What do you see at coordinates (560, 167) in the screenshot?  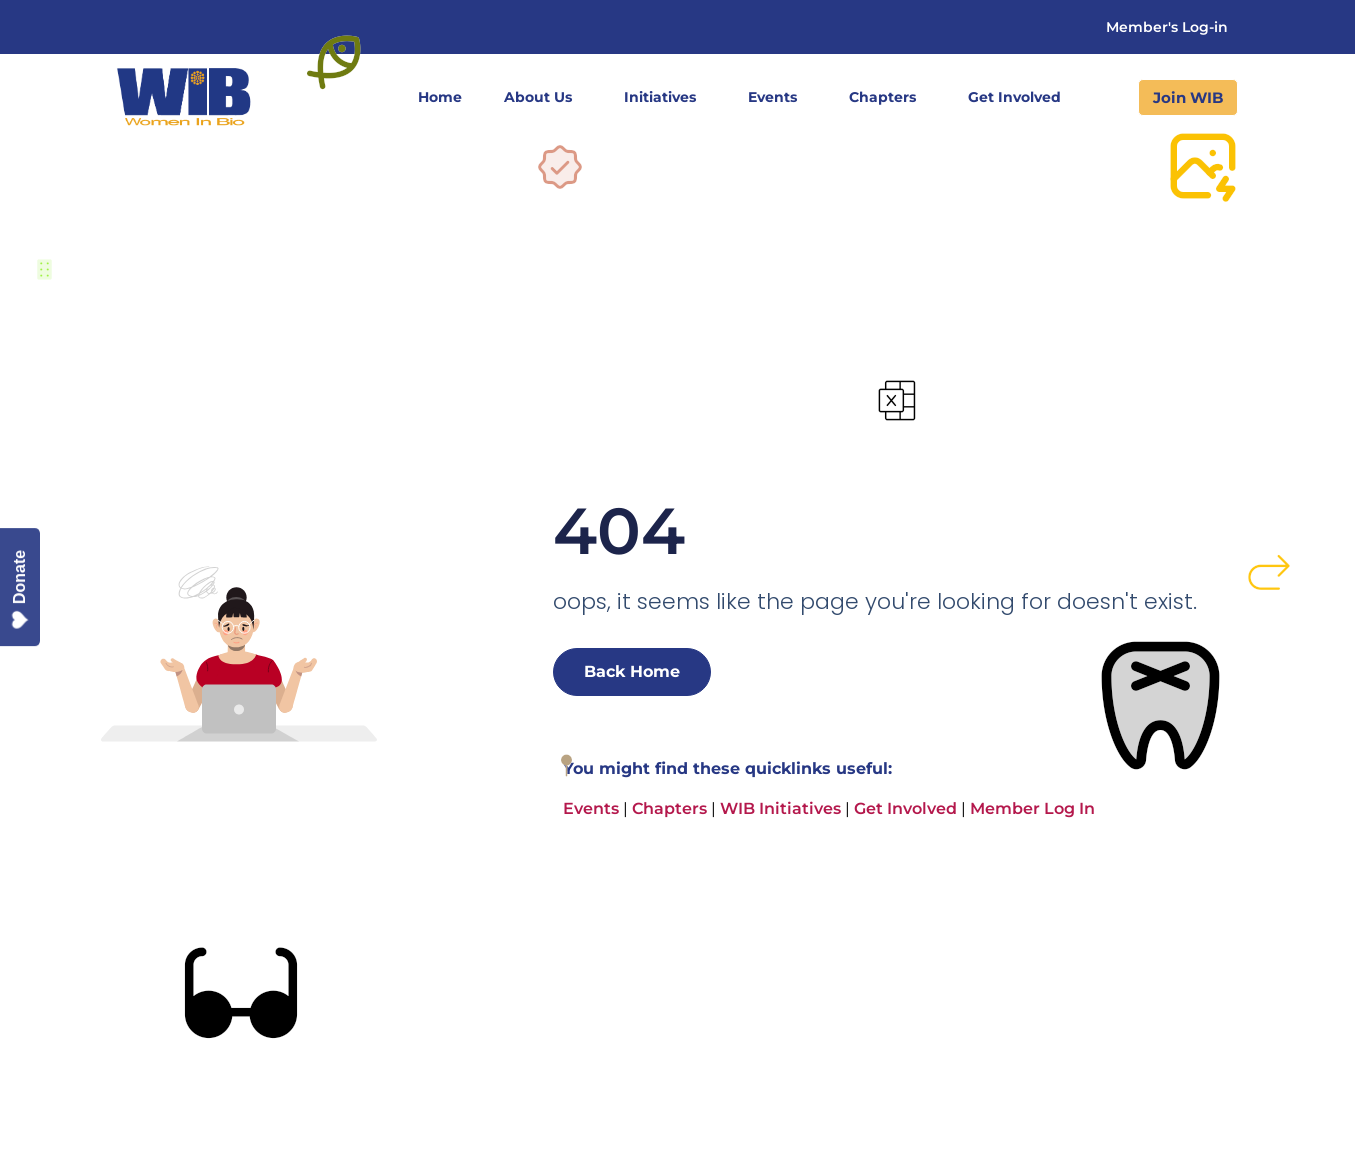 I see `indicates verified or authenticated status` at bounding box center [560, 167].